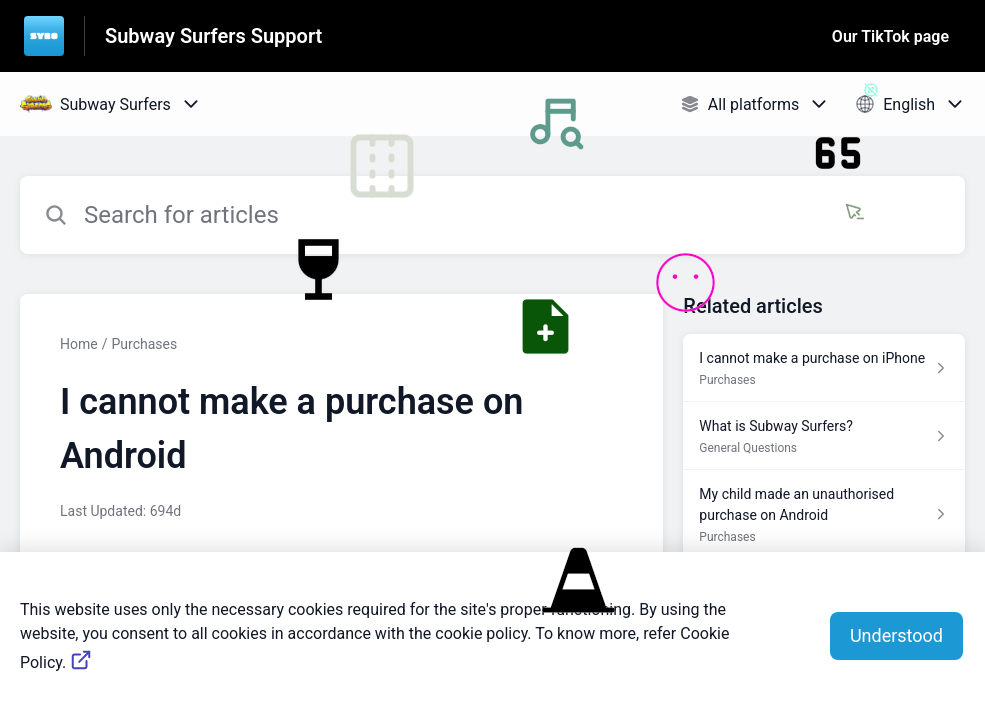 The height and width of the screenshot is (720, 985). Describe the element at coordinates (838, 153) in the screenshot. I see `displays the number 65 as a label or badge` at that location.